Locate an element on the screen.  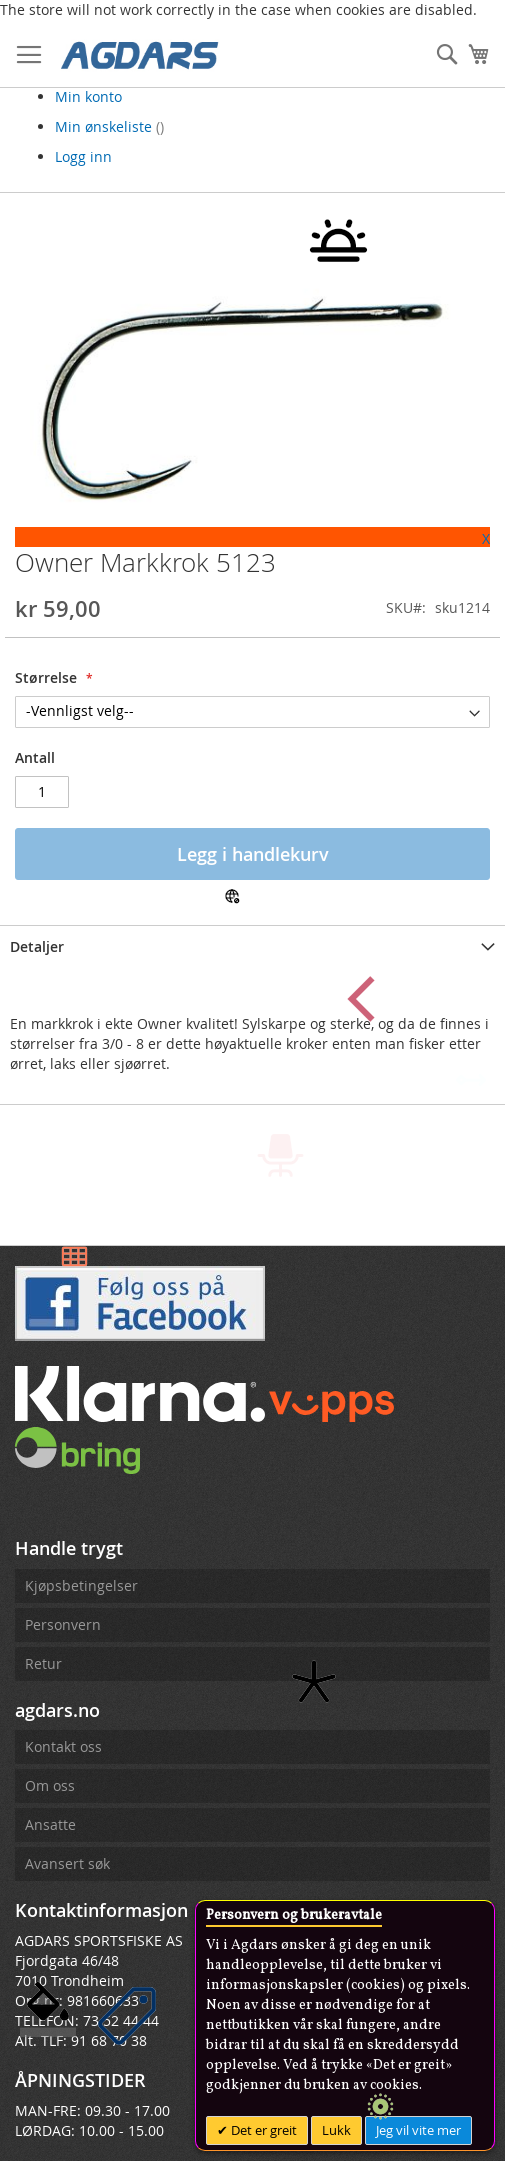
workspace or office settings is located at coordinates (280, 1155).